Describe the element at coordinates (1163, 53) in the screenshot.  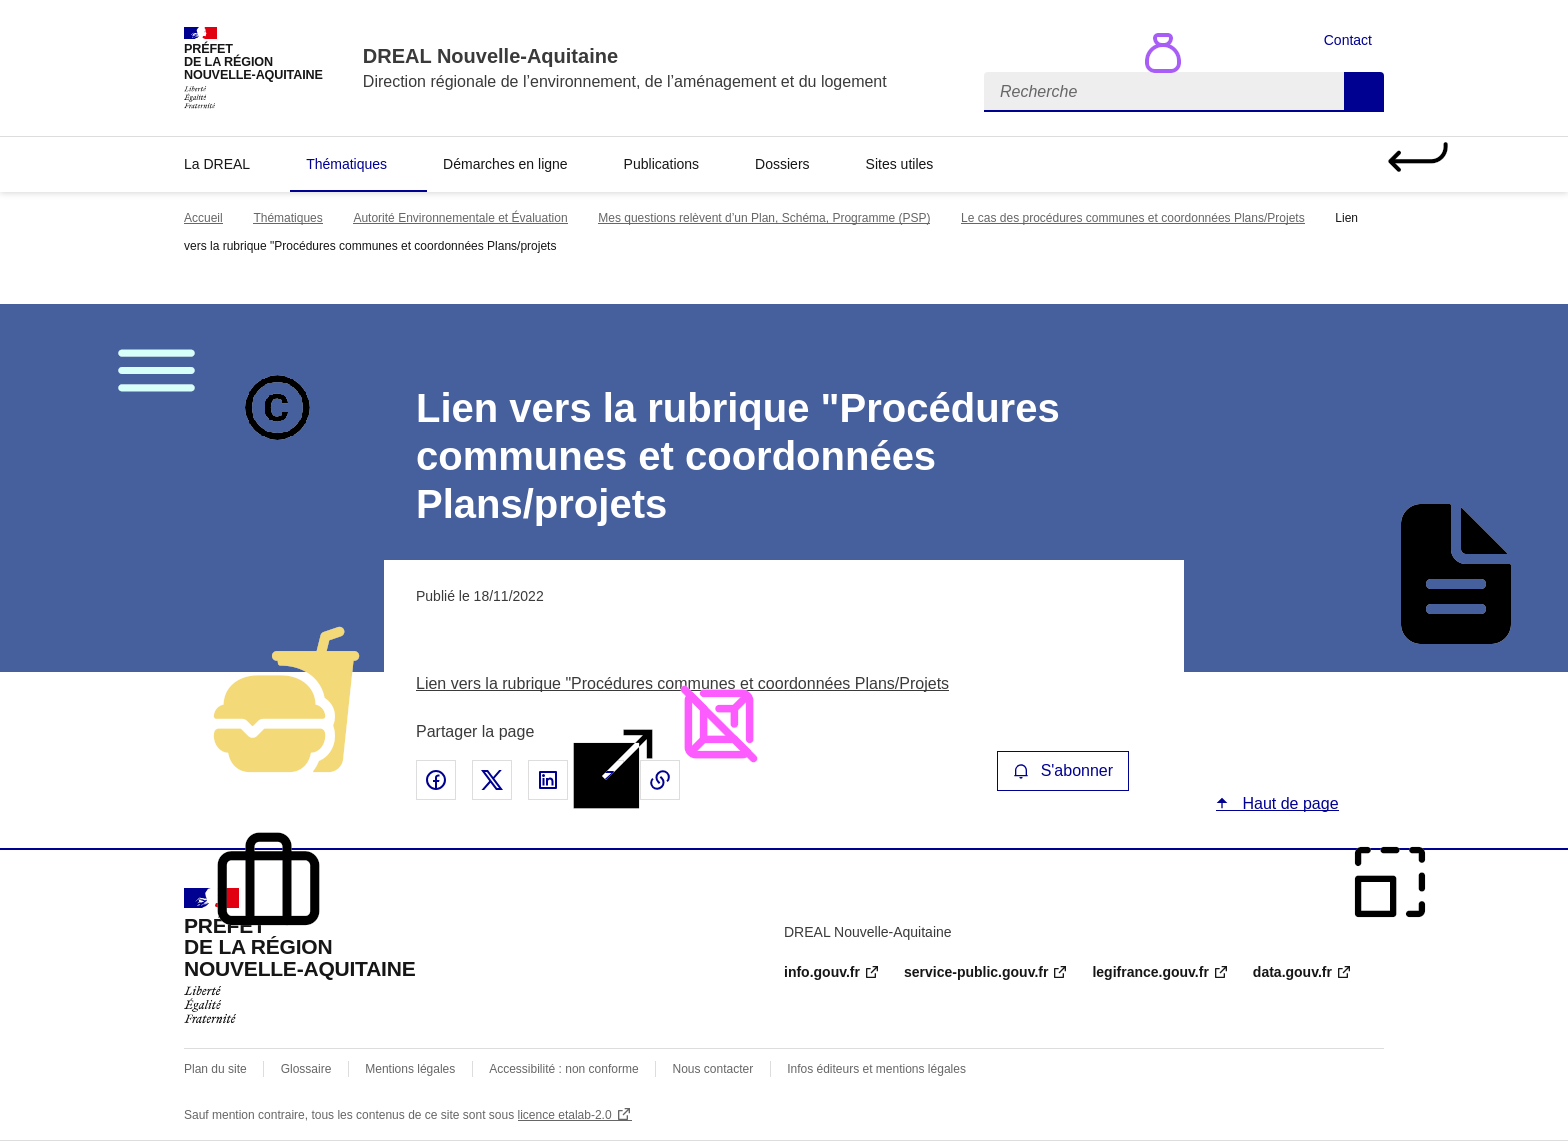
I see `view your earnings or balance` at that location.